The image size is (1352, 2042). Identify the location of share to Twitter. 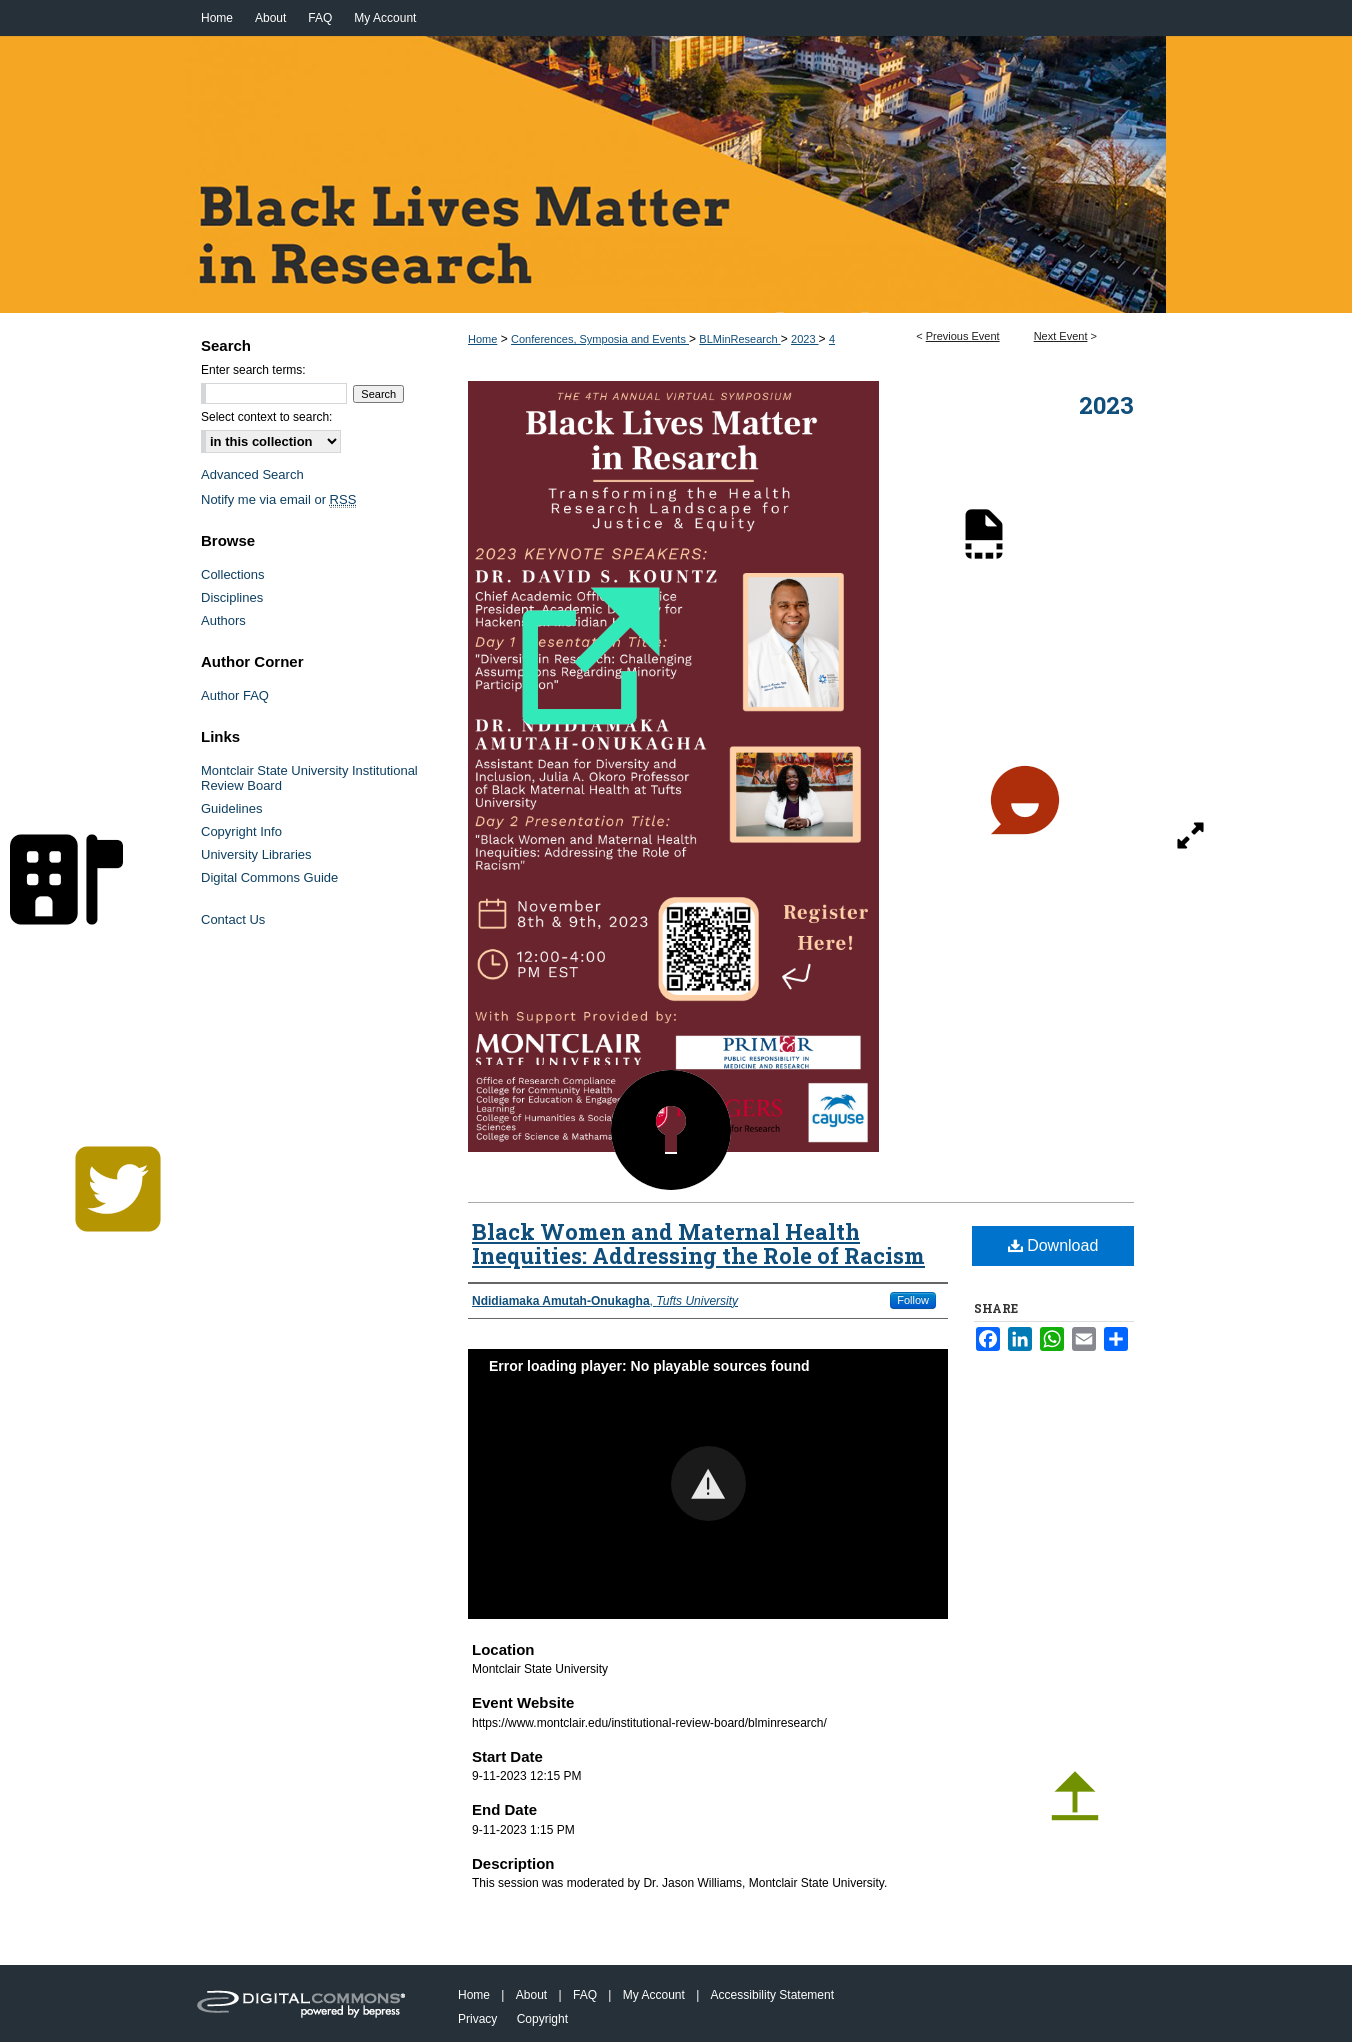
(118, 1189).